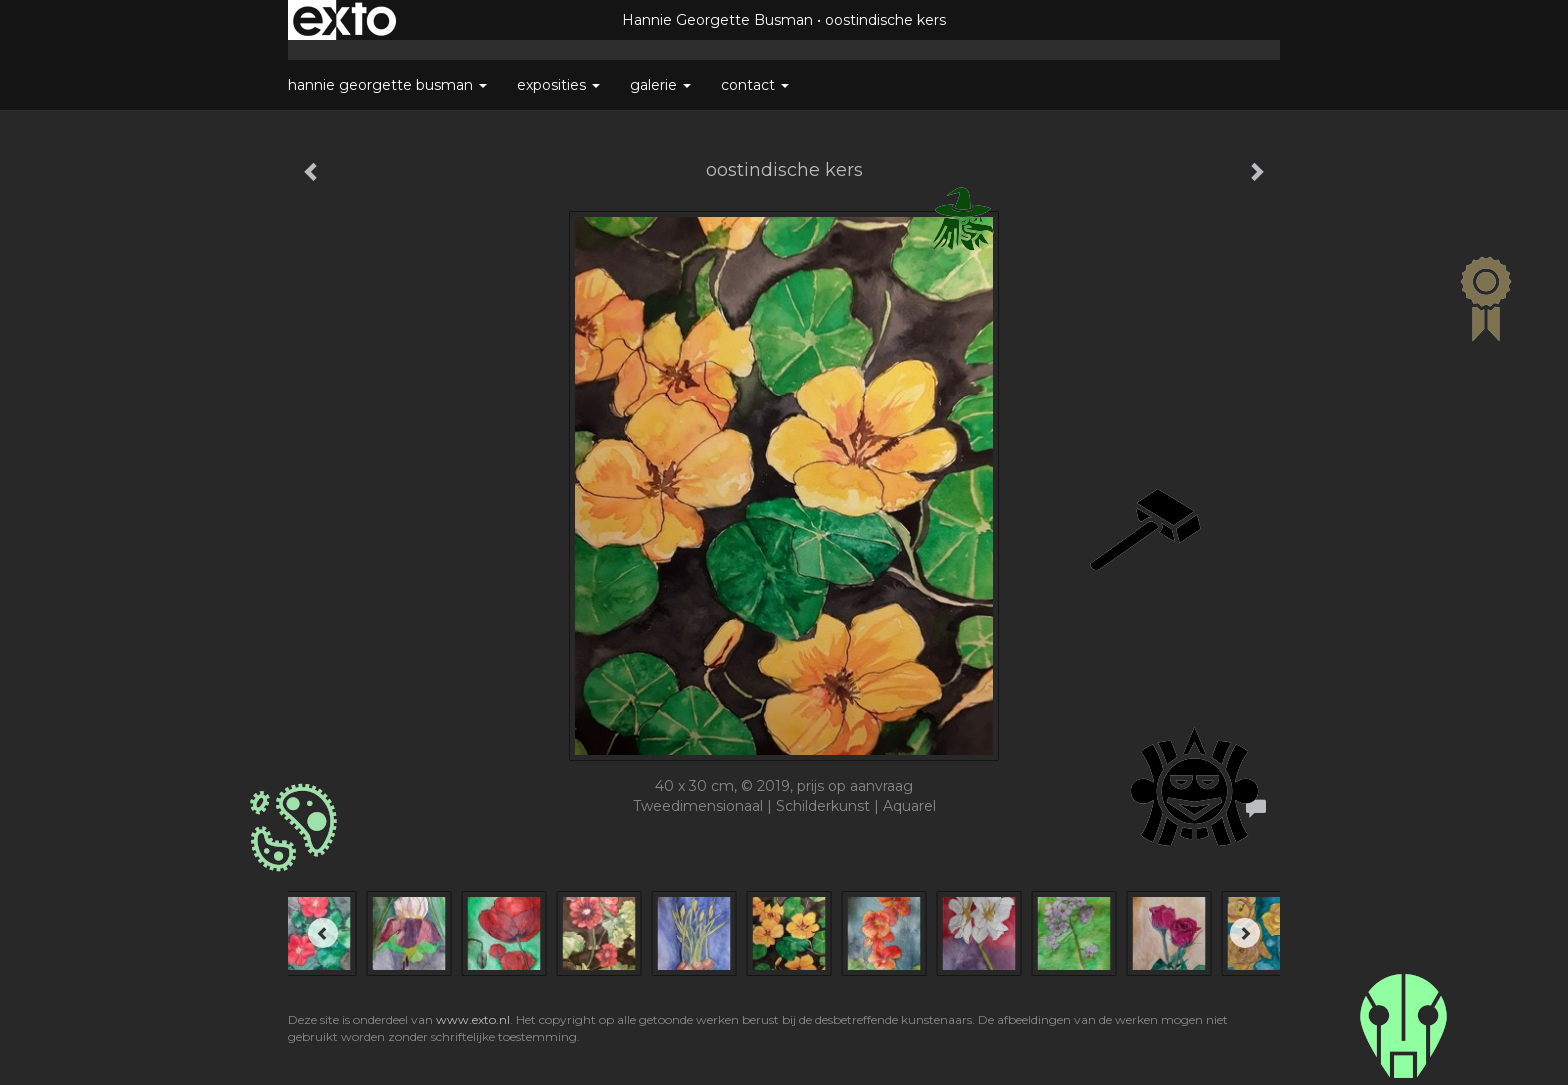 The height and width of the screenshot is (1085, 1568). Describe the element at coordinates (1486, 299) in the screenshot. I see `view your achievements or awards` at that location.